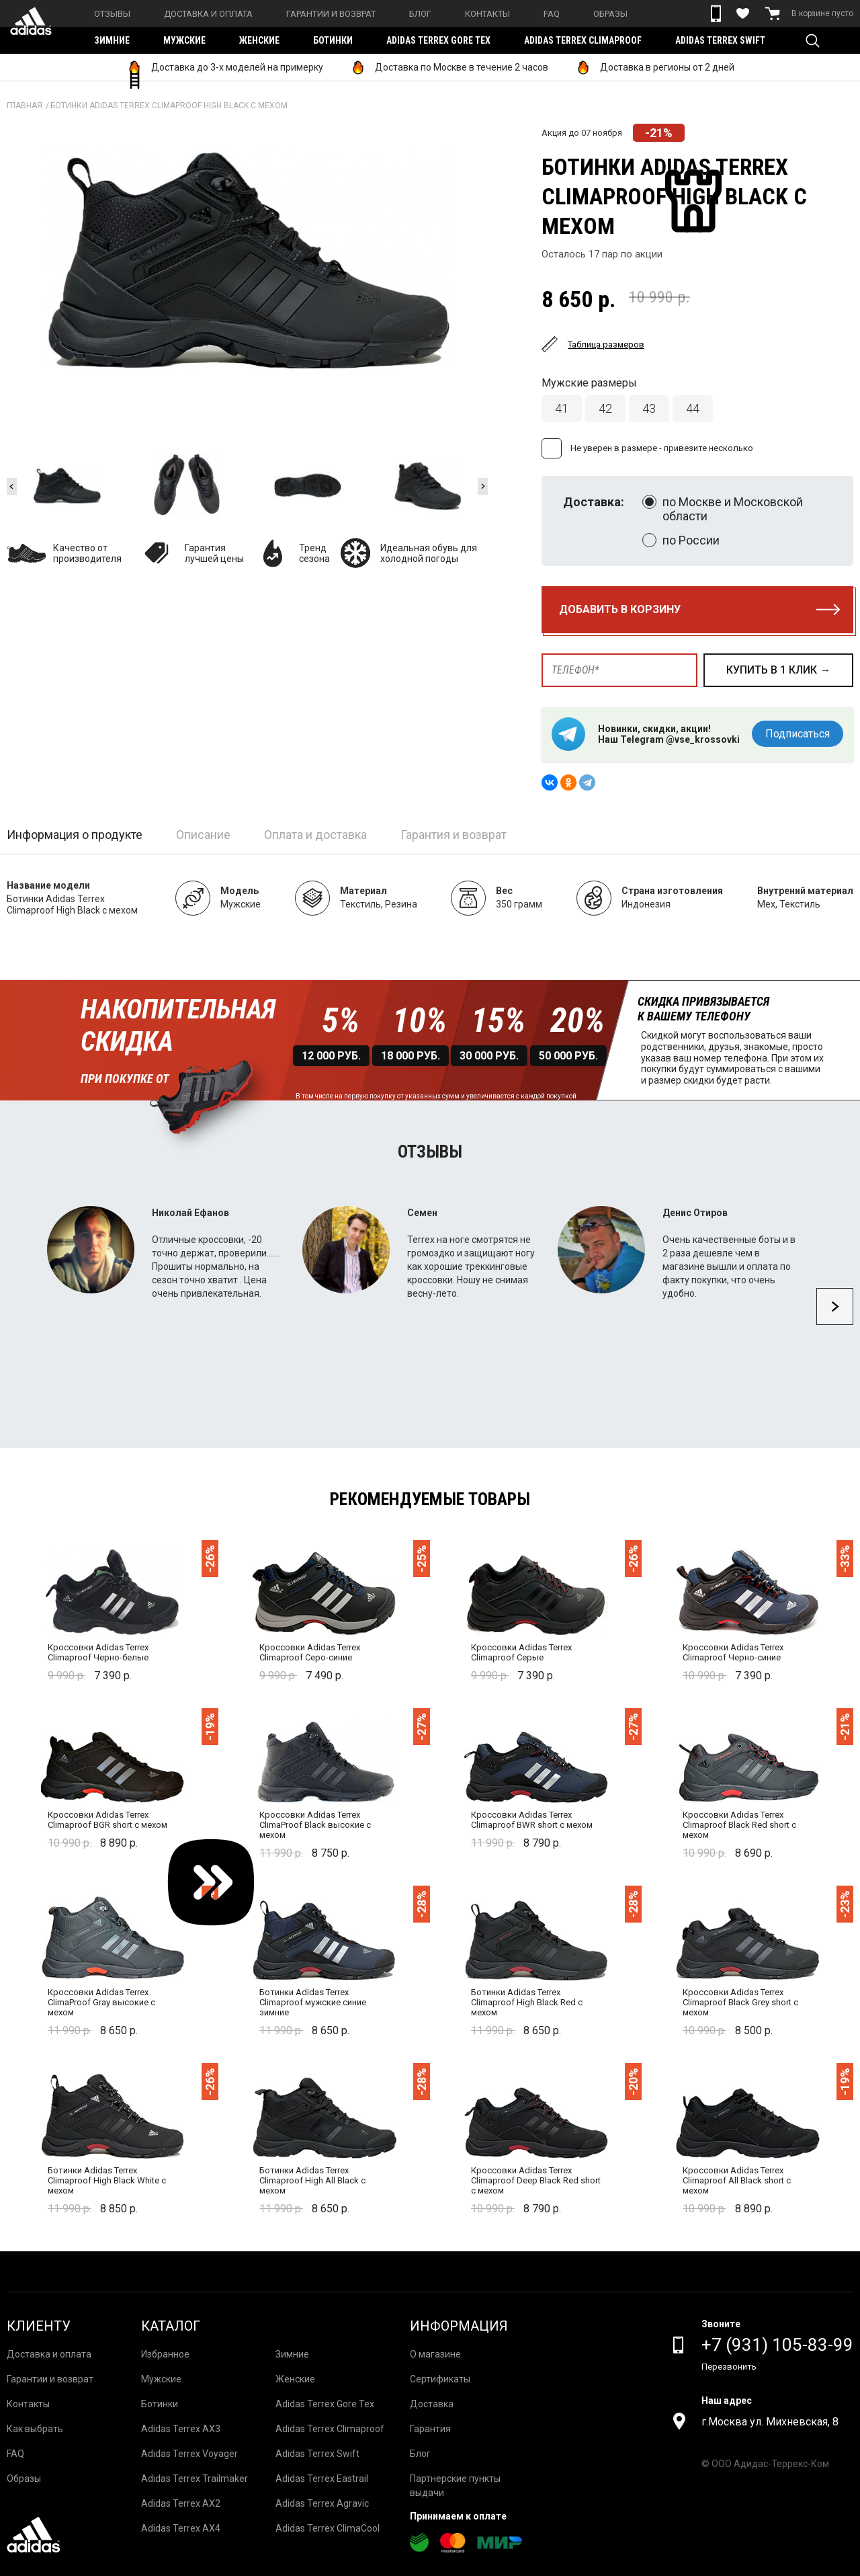  Describe the element at coordinates (211, 1882) in the screenshot. I see `skip forward or advance to next item` at that location.